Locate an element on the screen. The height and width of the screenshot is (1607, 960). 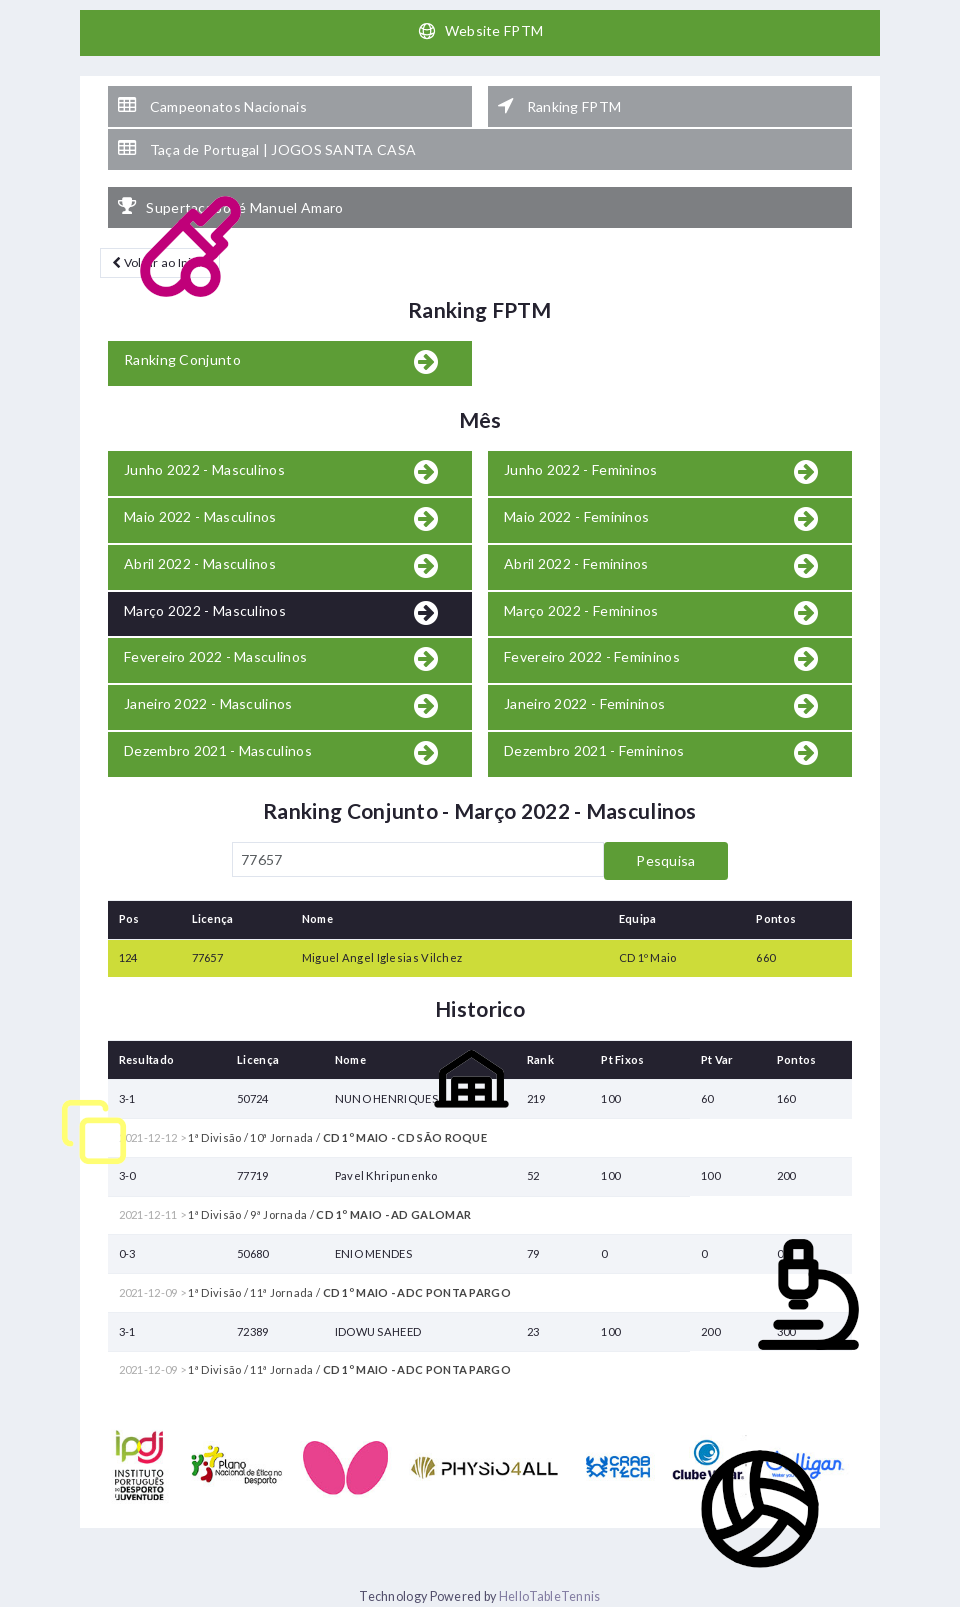
access garage or parking settings is located at coordinates (471, 1082).